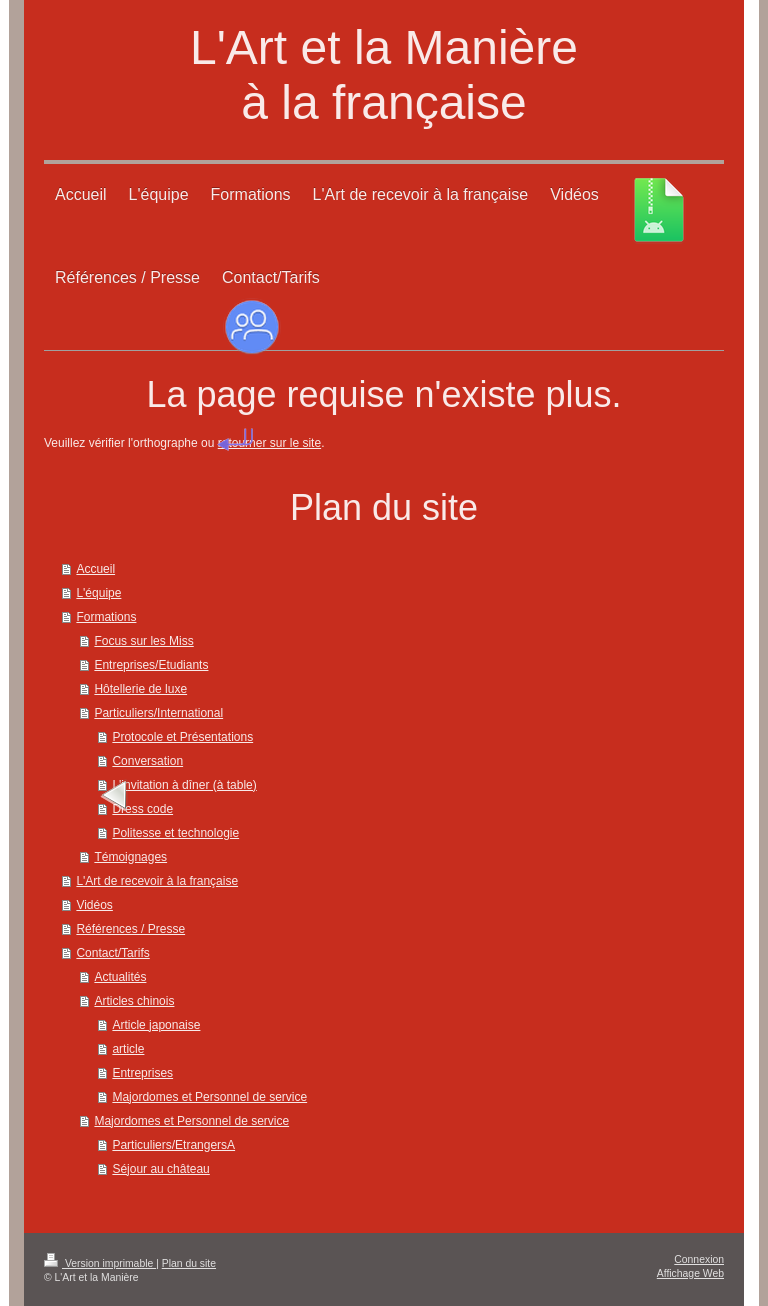  What do you see at coordinates (114, 795) in the screenshot?
I see `start media playback (right-to-left interface)` at bounding box center [114, 795].